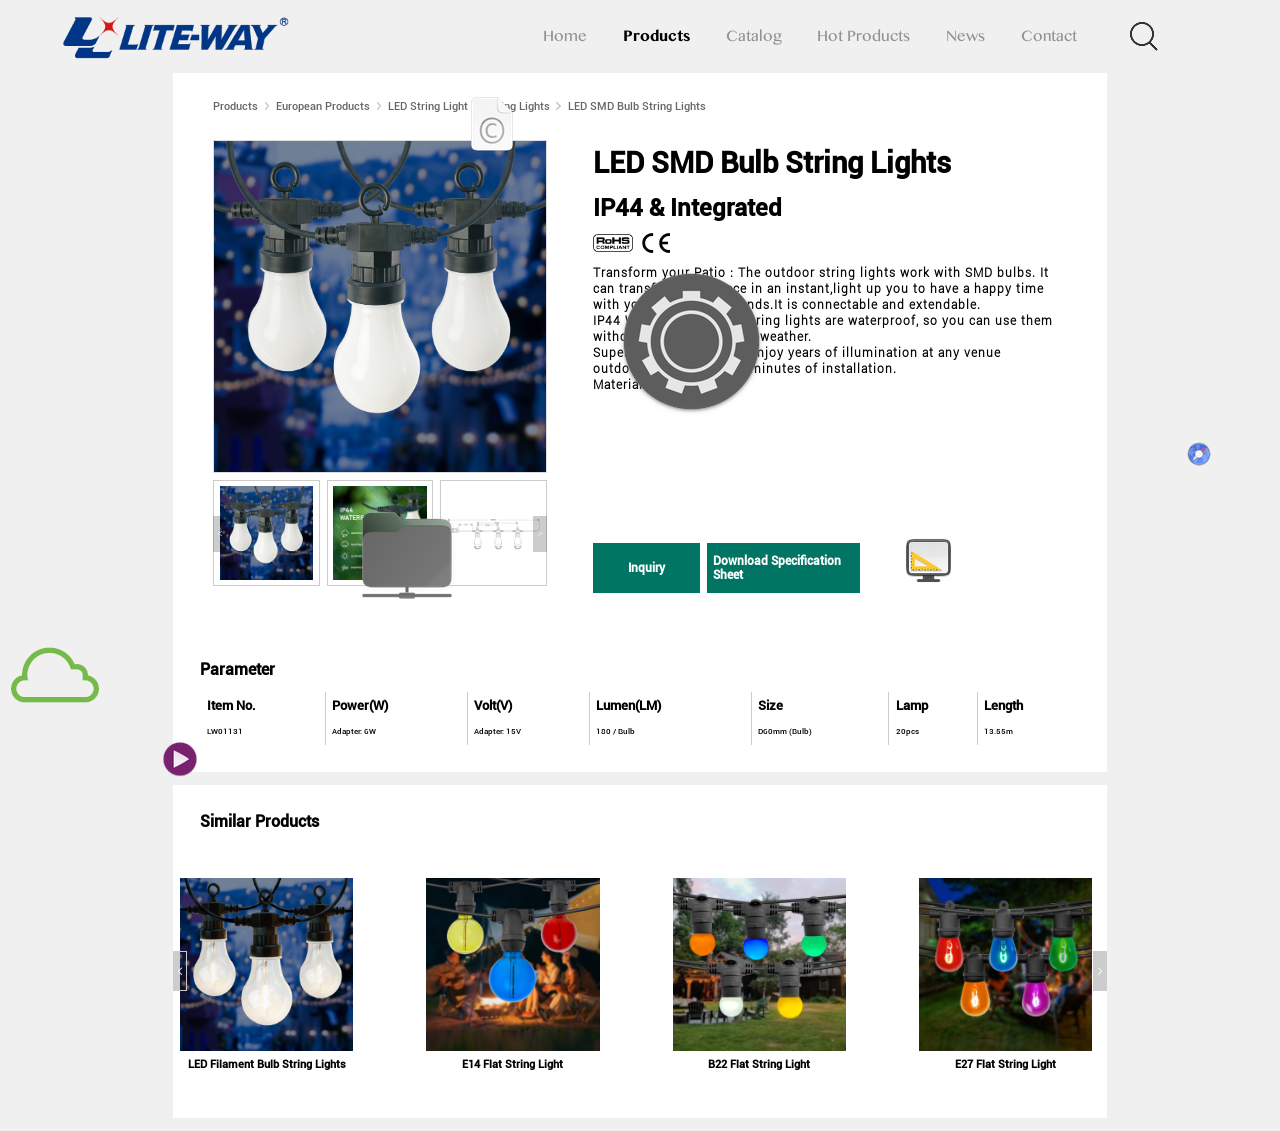 Image resolution: width=1280 pixels, height=1131 pixels. Describe the element at coordinates (492, 124) in the screenshot. I see `indicates a file with copyright protection` at that location.